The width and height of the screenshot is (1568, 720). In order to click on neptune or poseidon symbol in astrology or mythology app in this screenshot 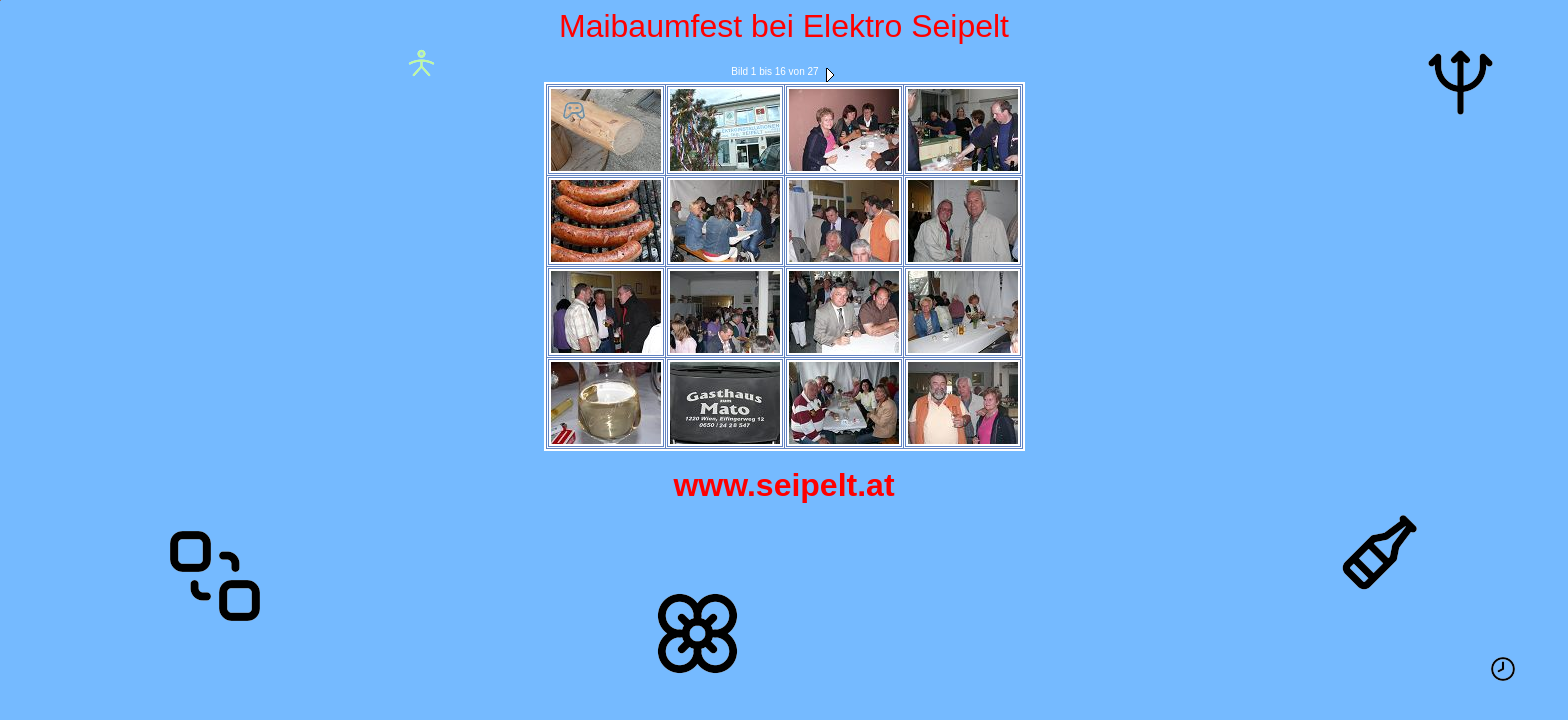, I will do `click(1460, 82)`.